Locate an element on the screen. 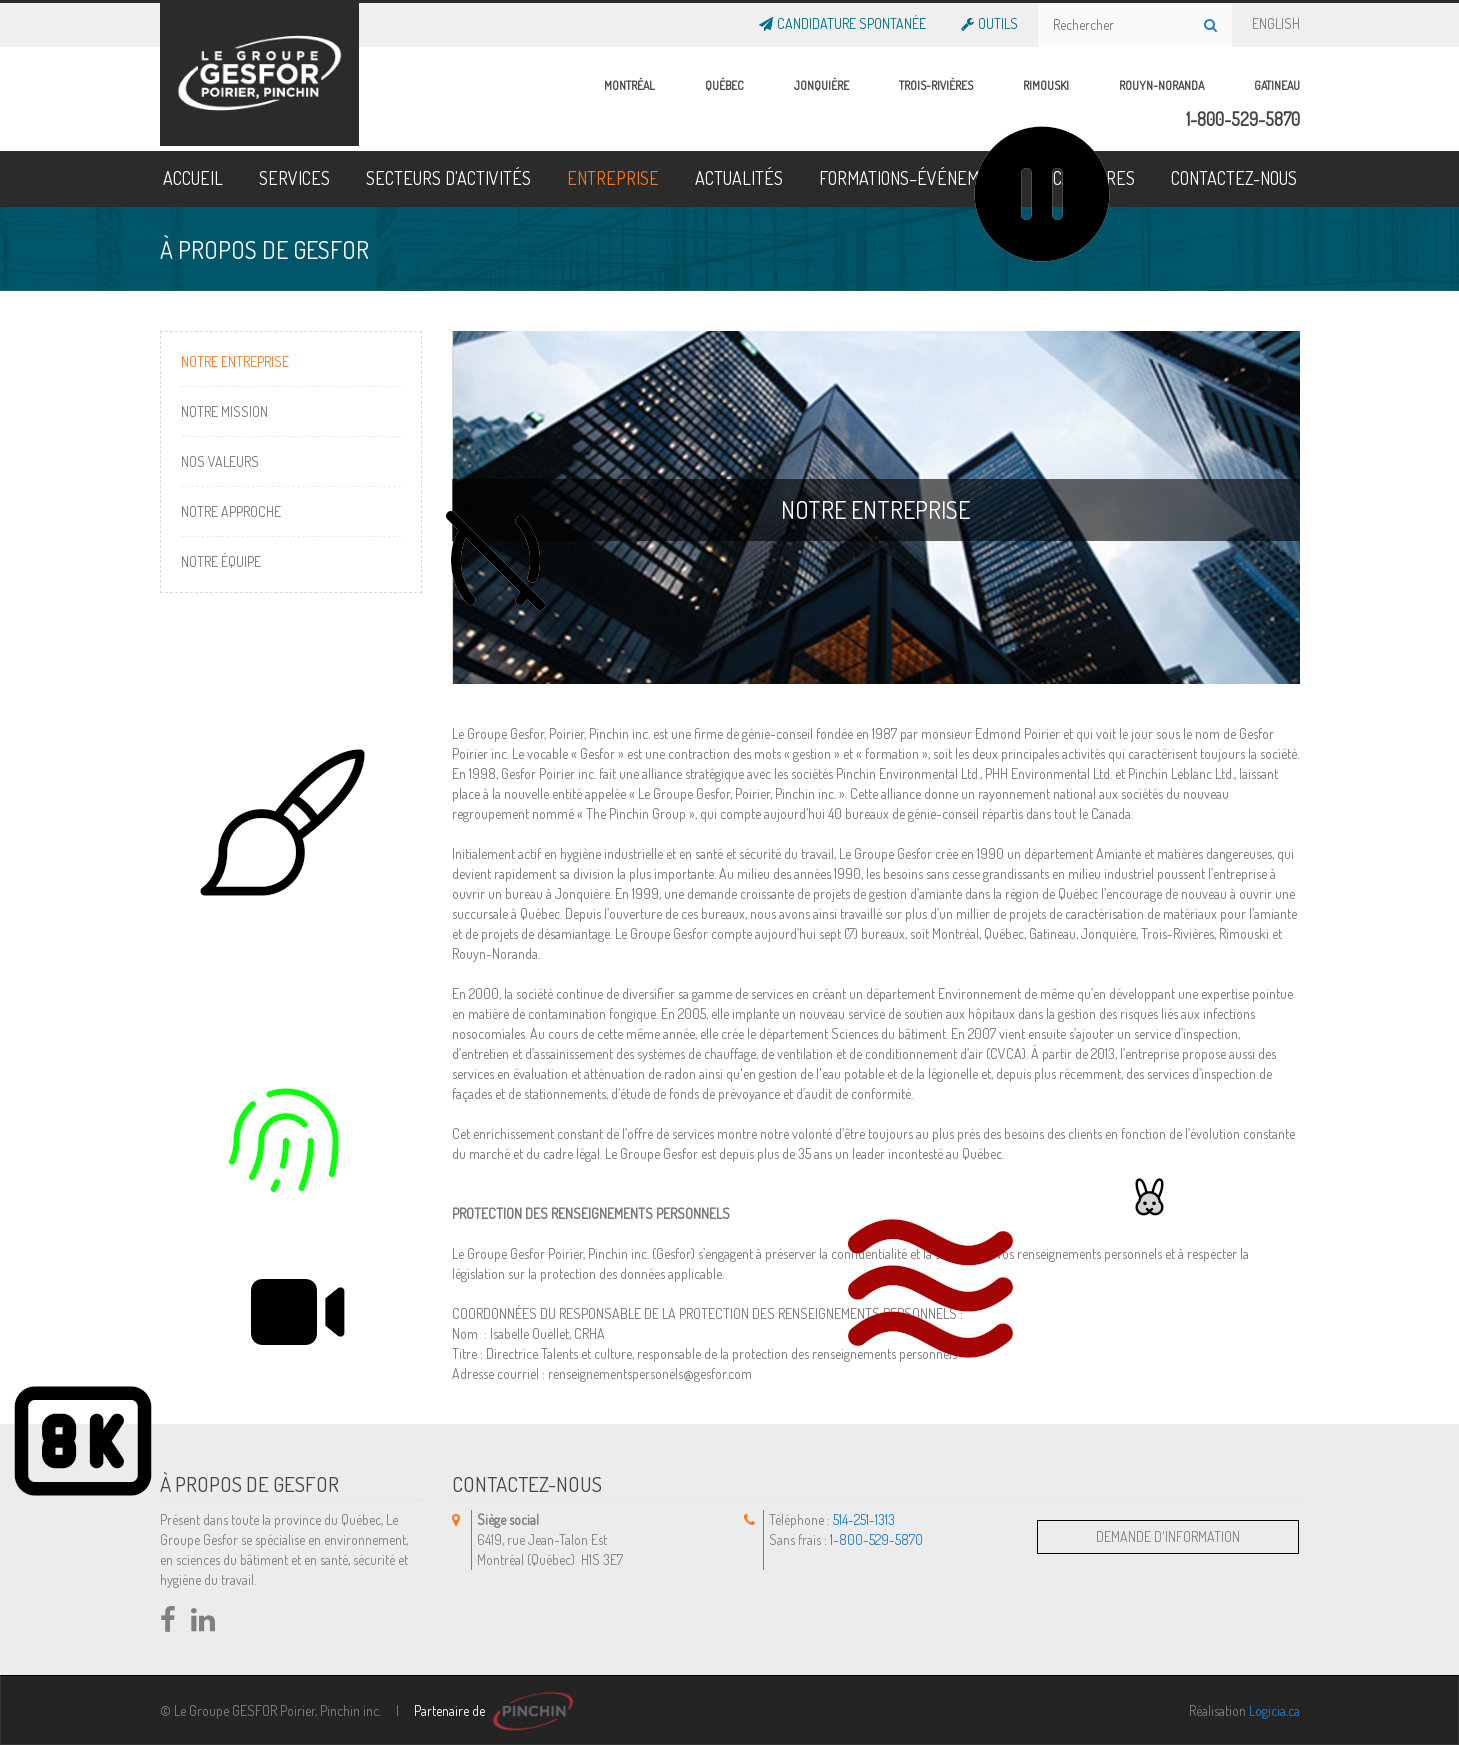 The width and height of the screenshot is (1459, 1745). access drawing or painting tools is located at coordinates (288, 825).